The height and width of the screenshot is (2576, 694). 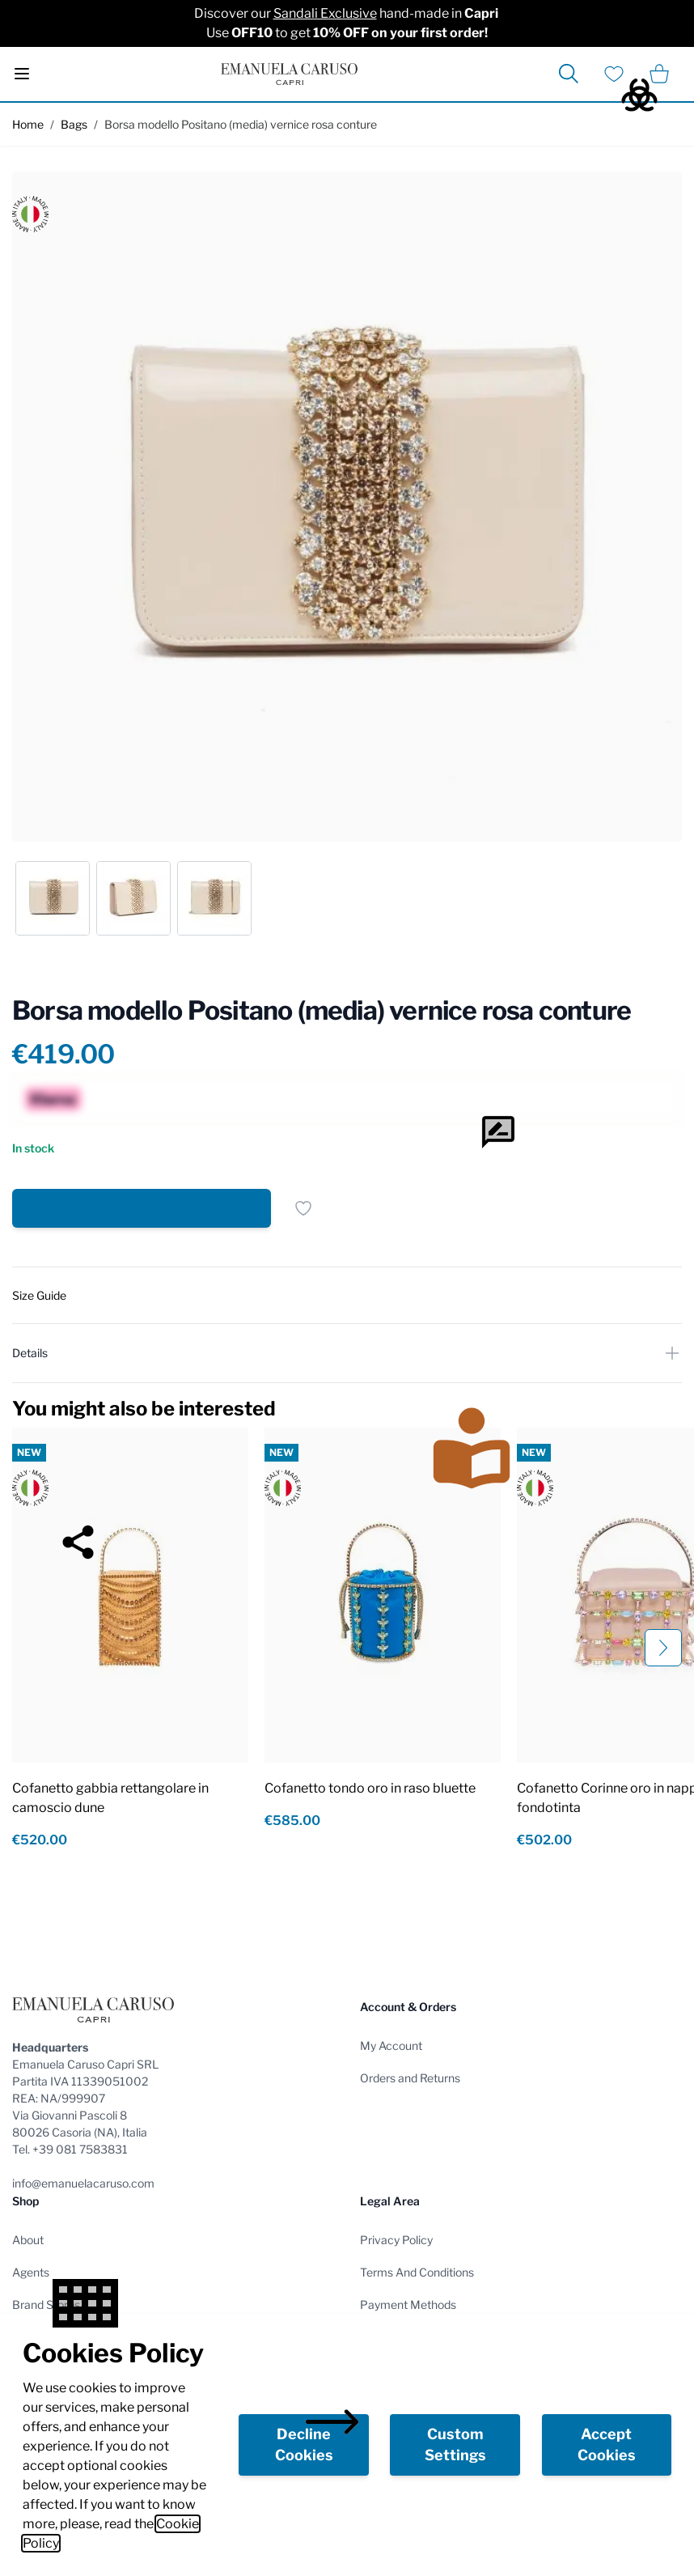 I want to click on open reading mode, so click(x=472, y=1449).